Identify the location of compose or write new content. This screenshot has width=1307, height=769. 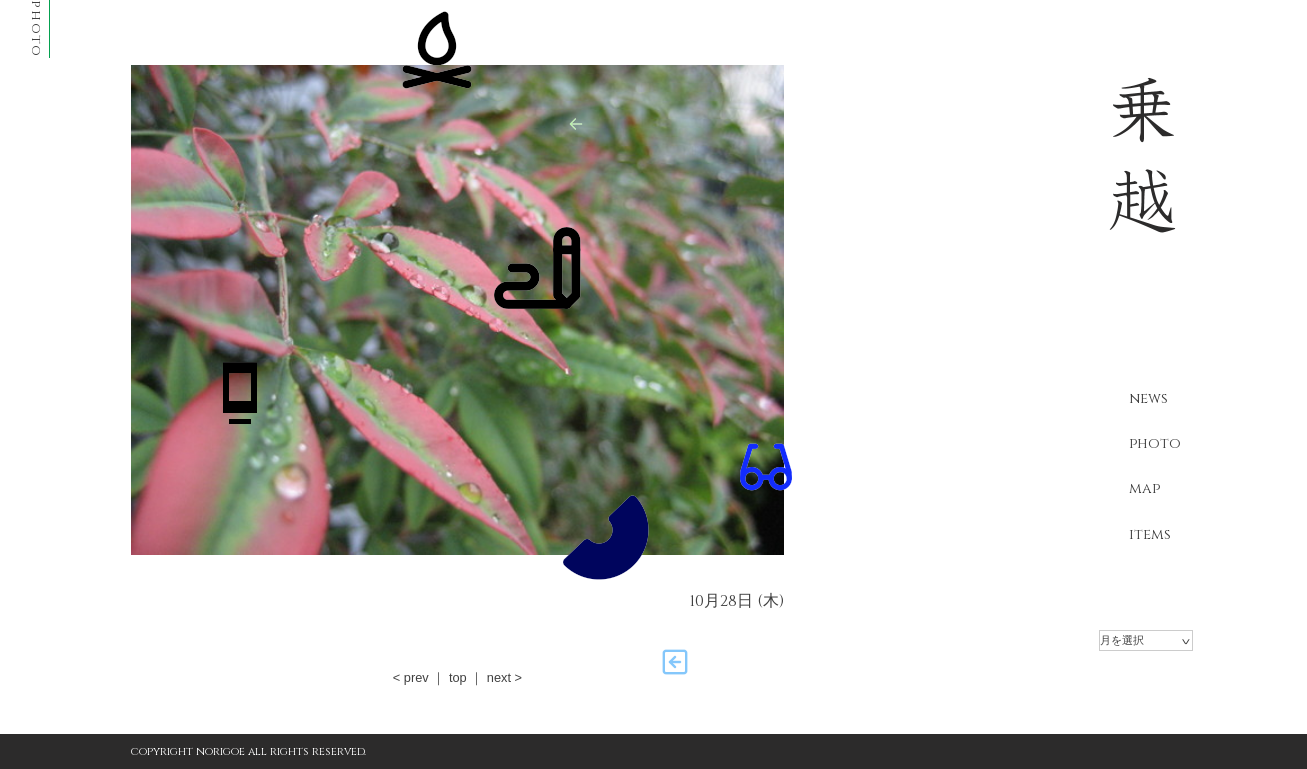
(539, 272).